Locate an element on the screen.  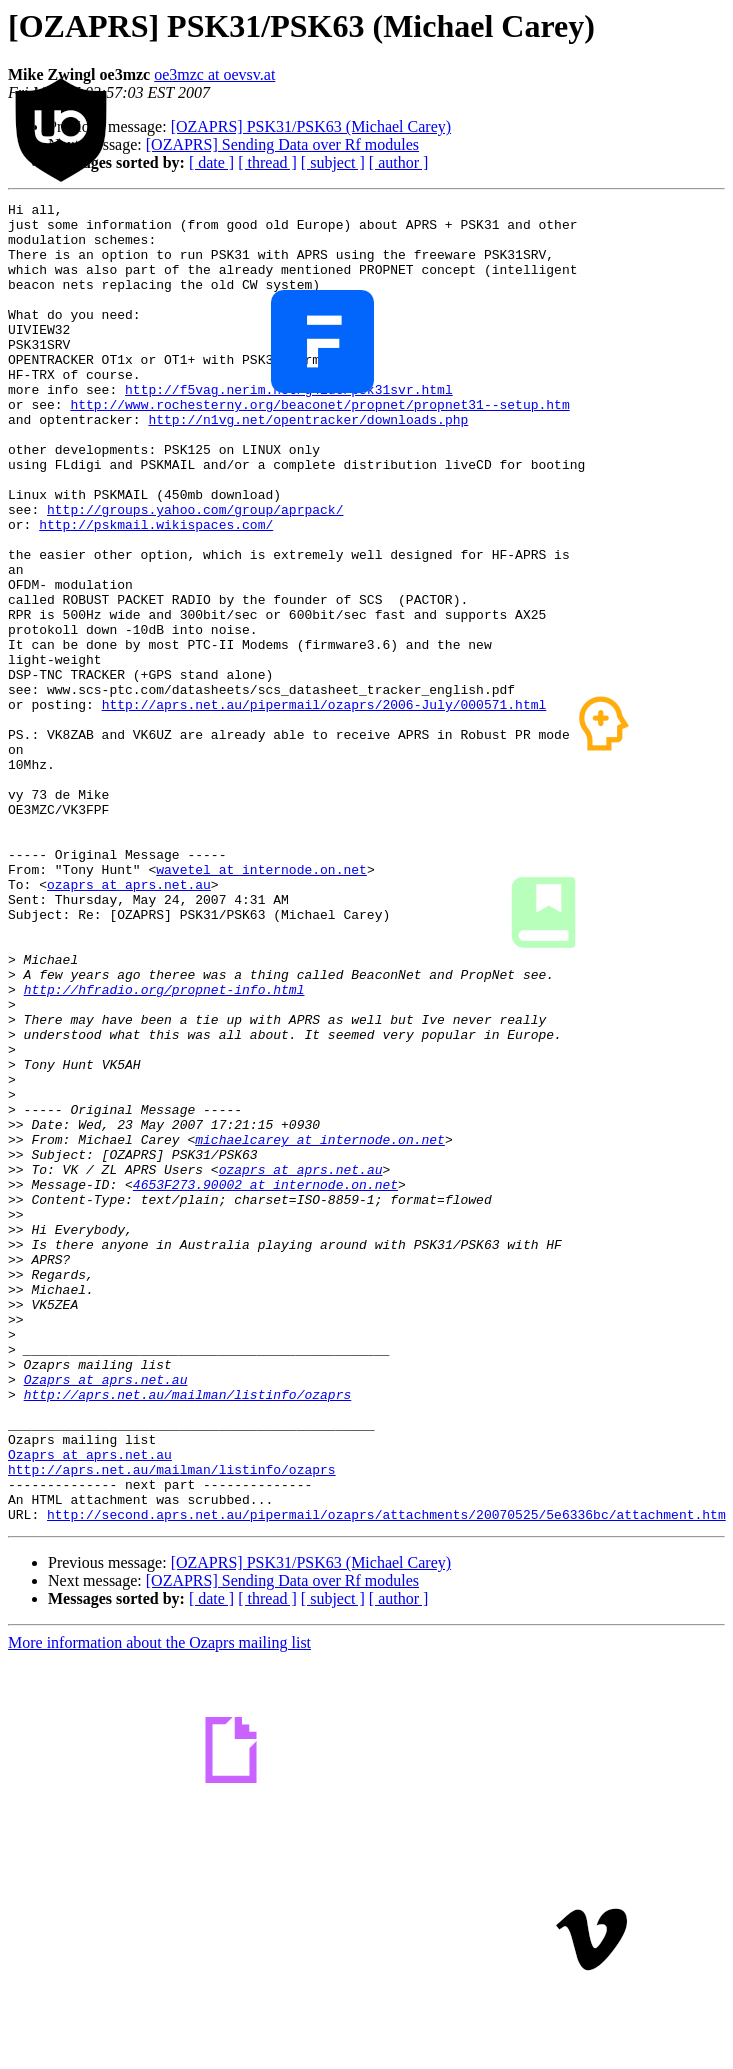
uBlock Origin browser extension logo is located at coordinates (61, 130).